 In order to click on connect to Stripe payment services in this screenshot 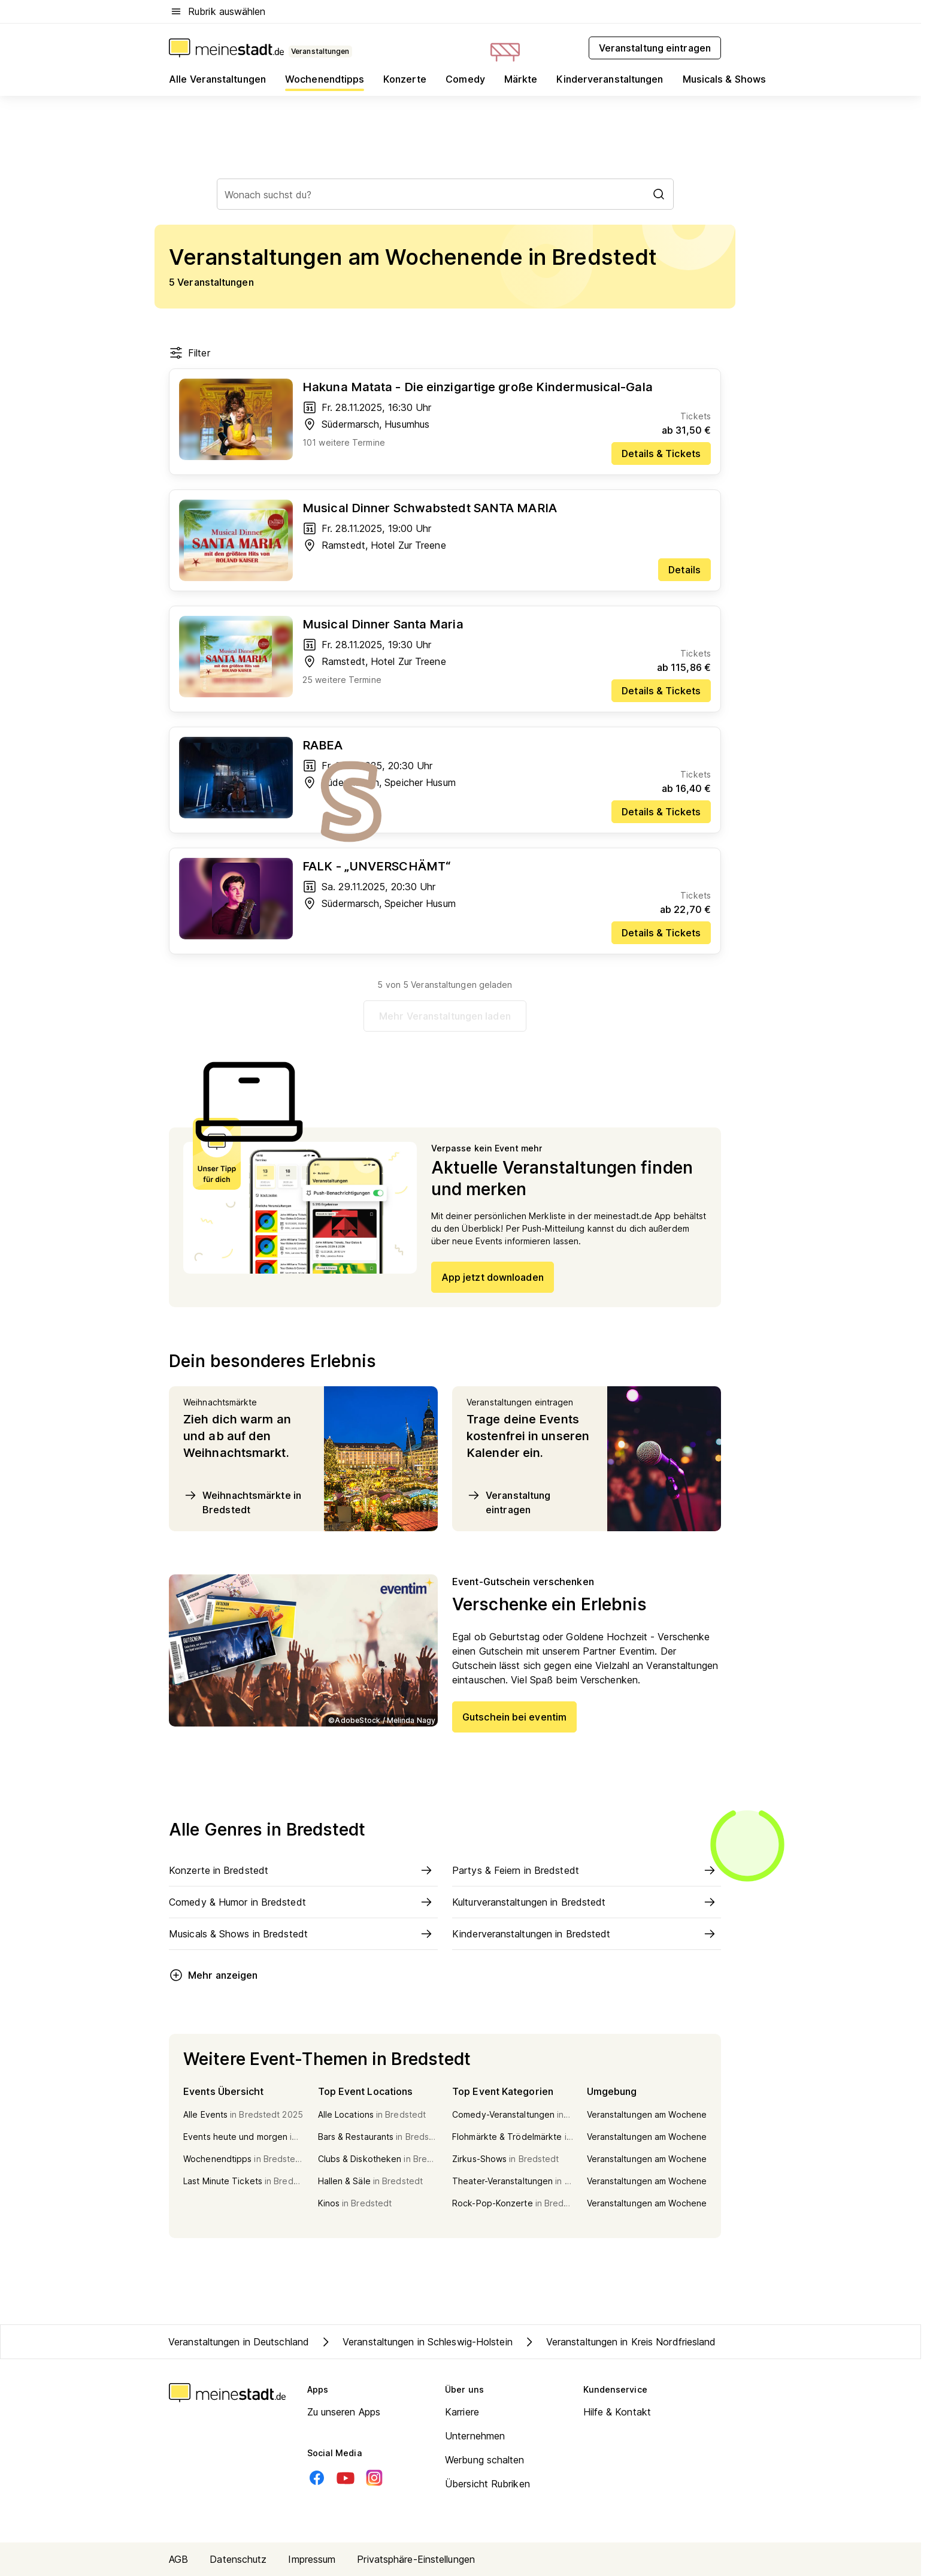, I will do `click(349, 802)`.